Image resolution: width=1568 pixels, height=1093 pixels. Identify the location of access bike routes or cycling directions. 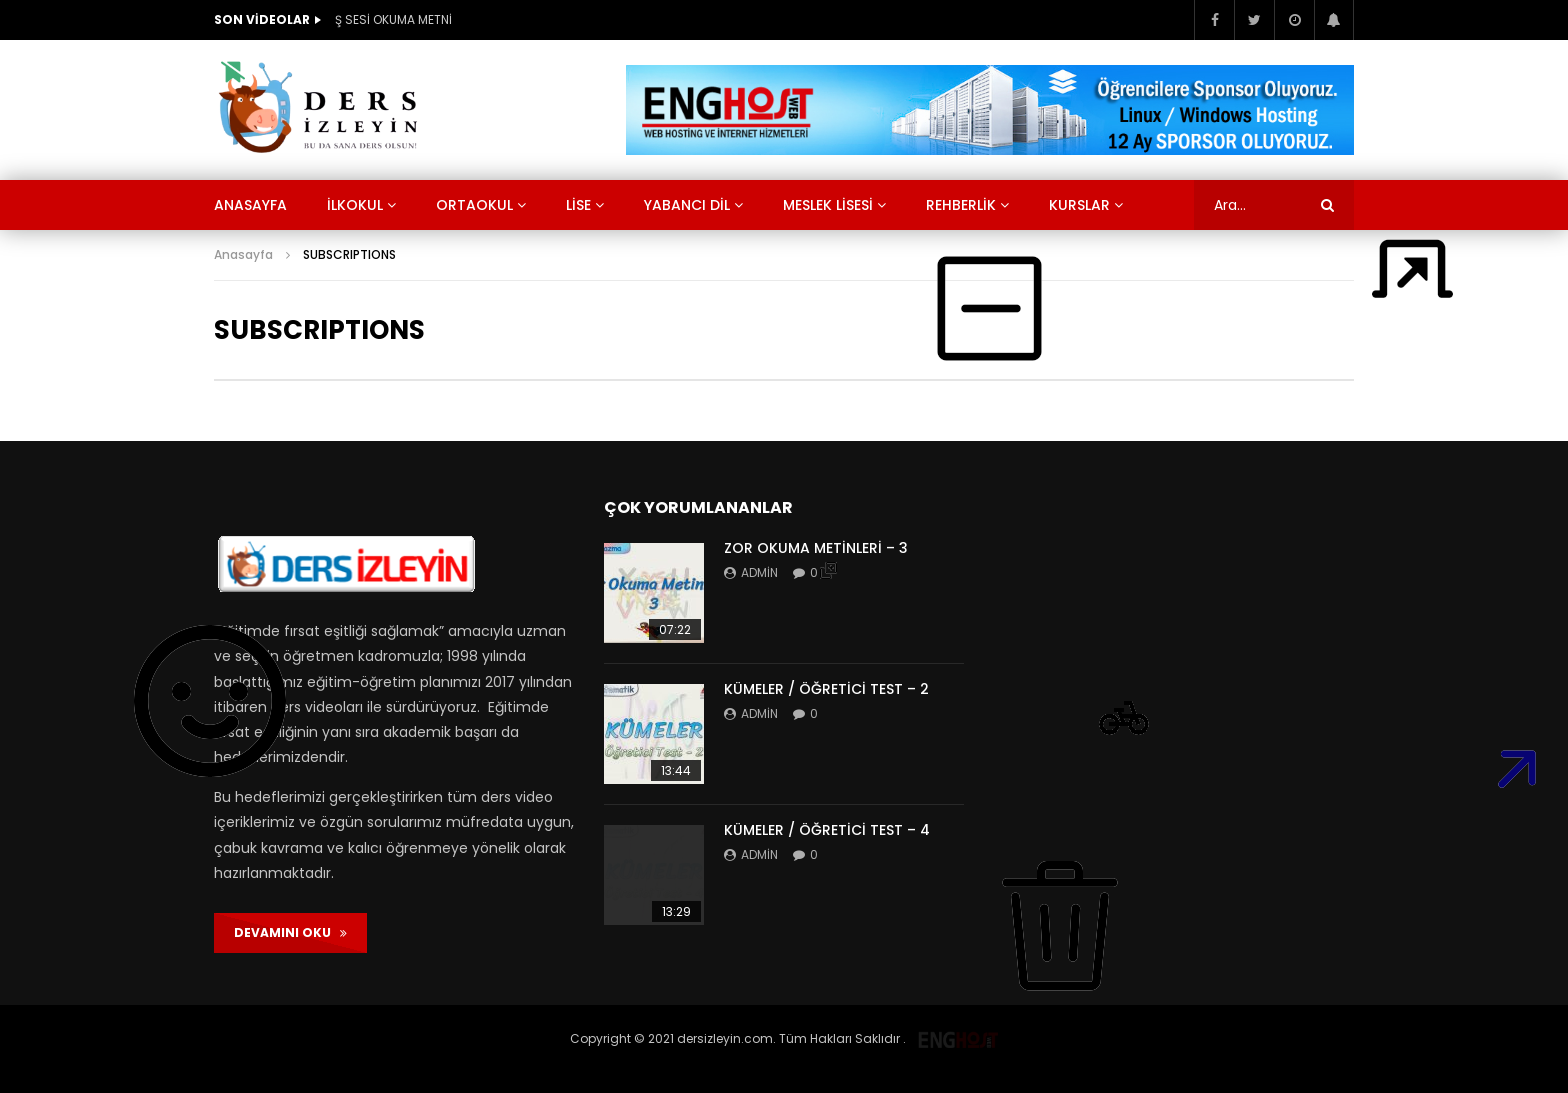
(1124, 718).